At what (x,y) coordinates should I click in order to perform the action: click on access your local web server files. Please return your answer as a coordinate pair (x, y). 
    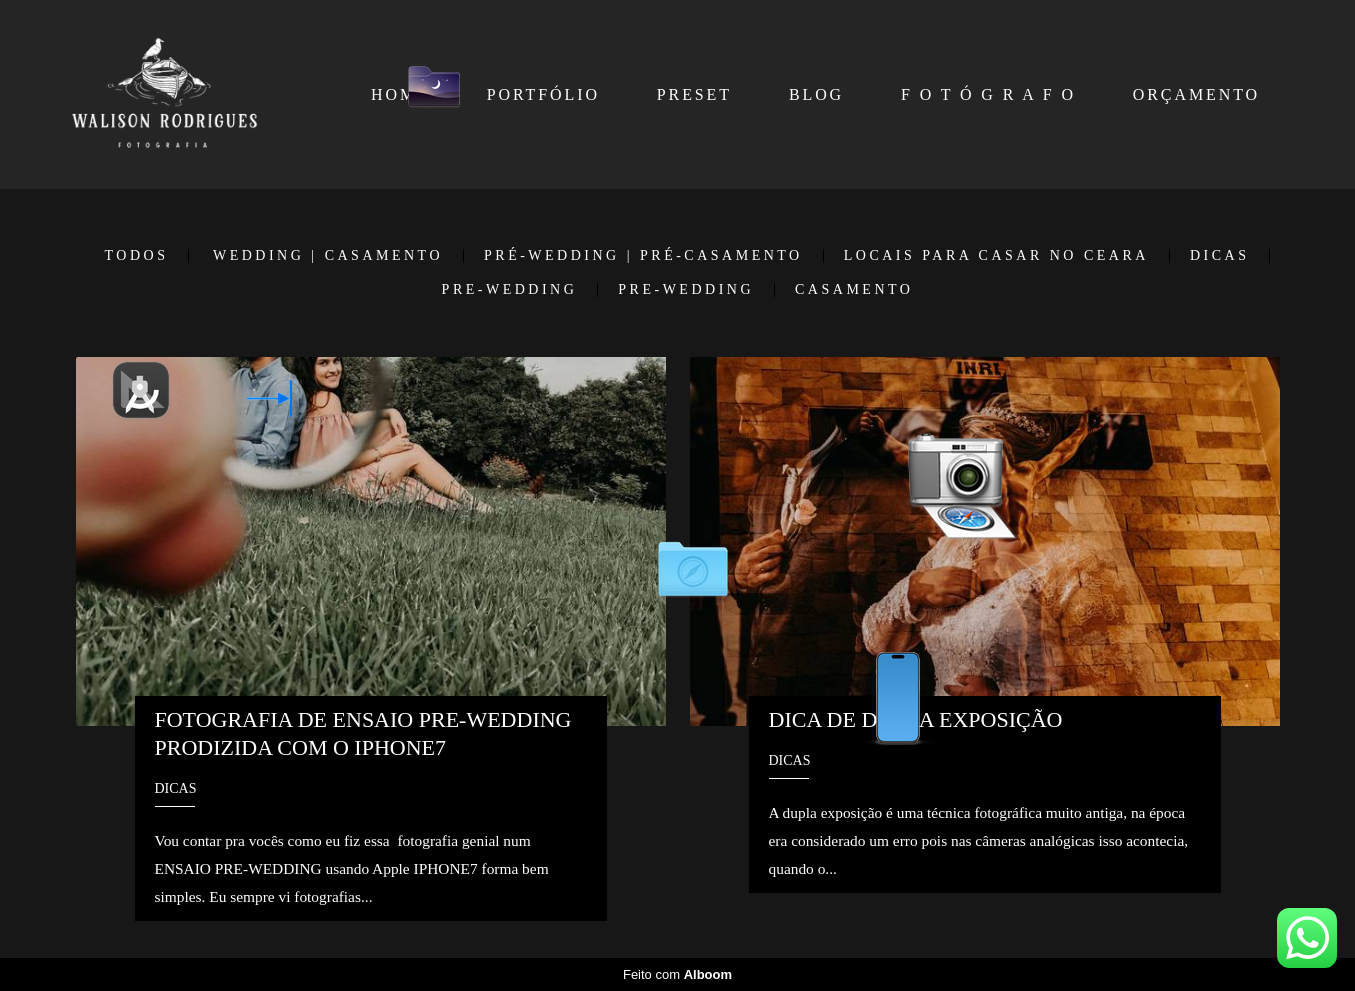
    Looking at the image, I should click on (693, 569).